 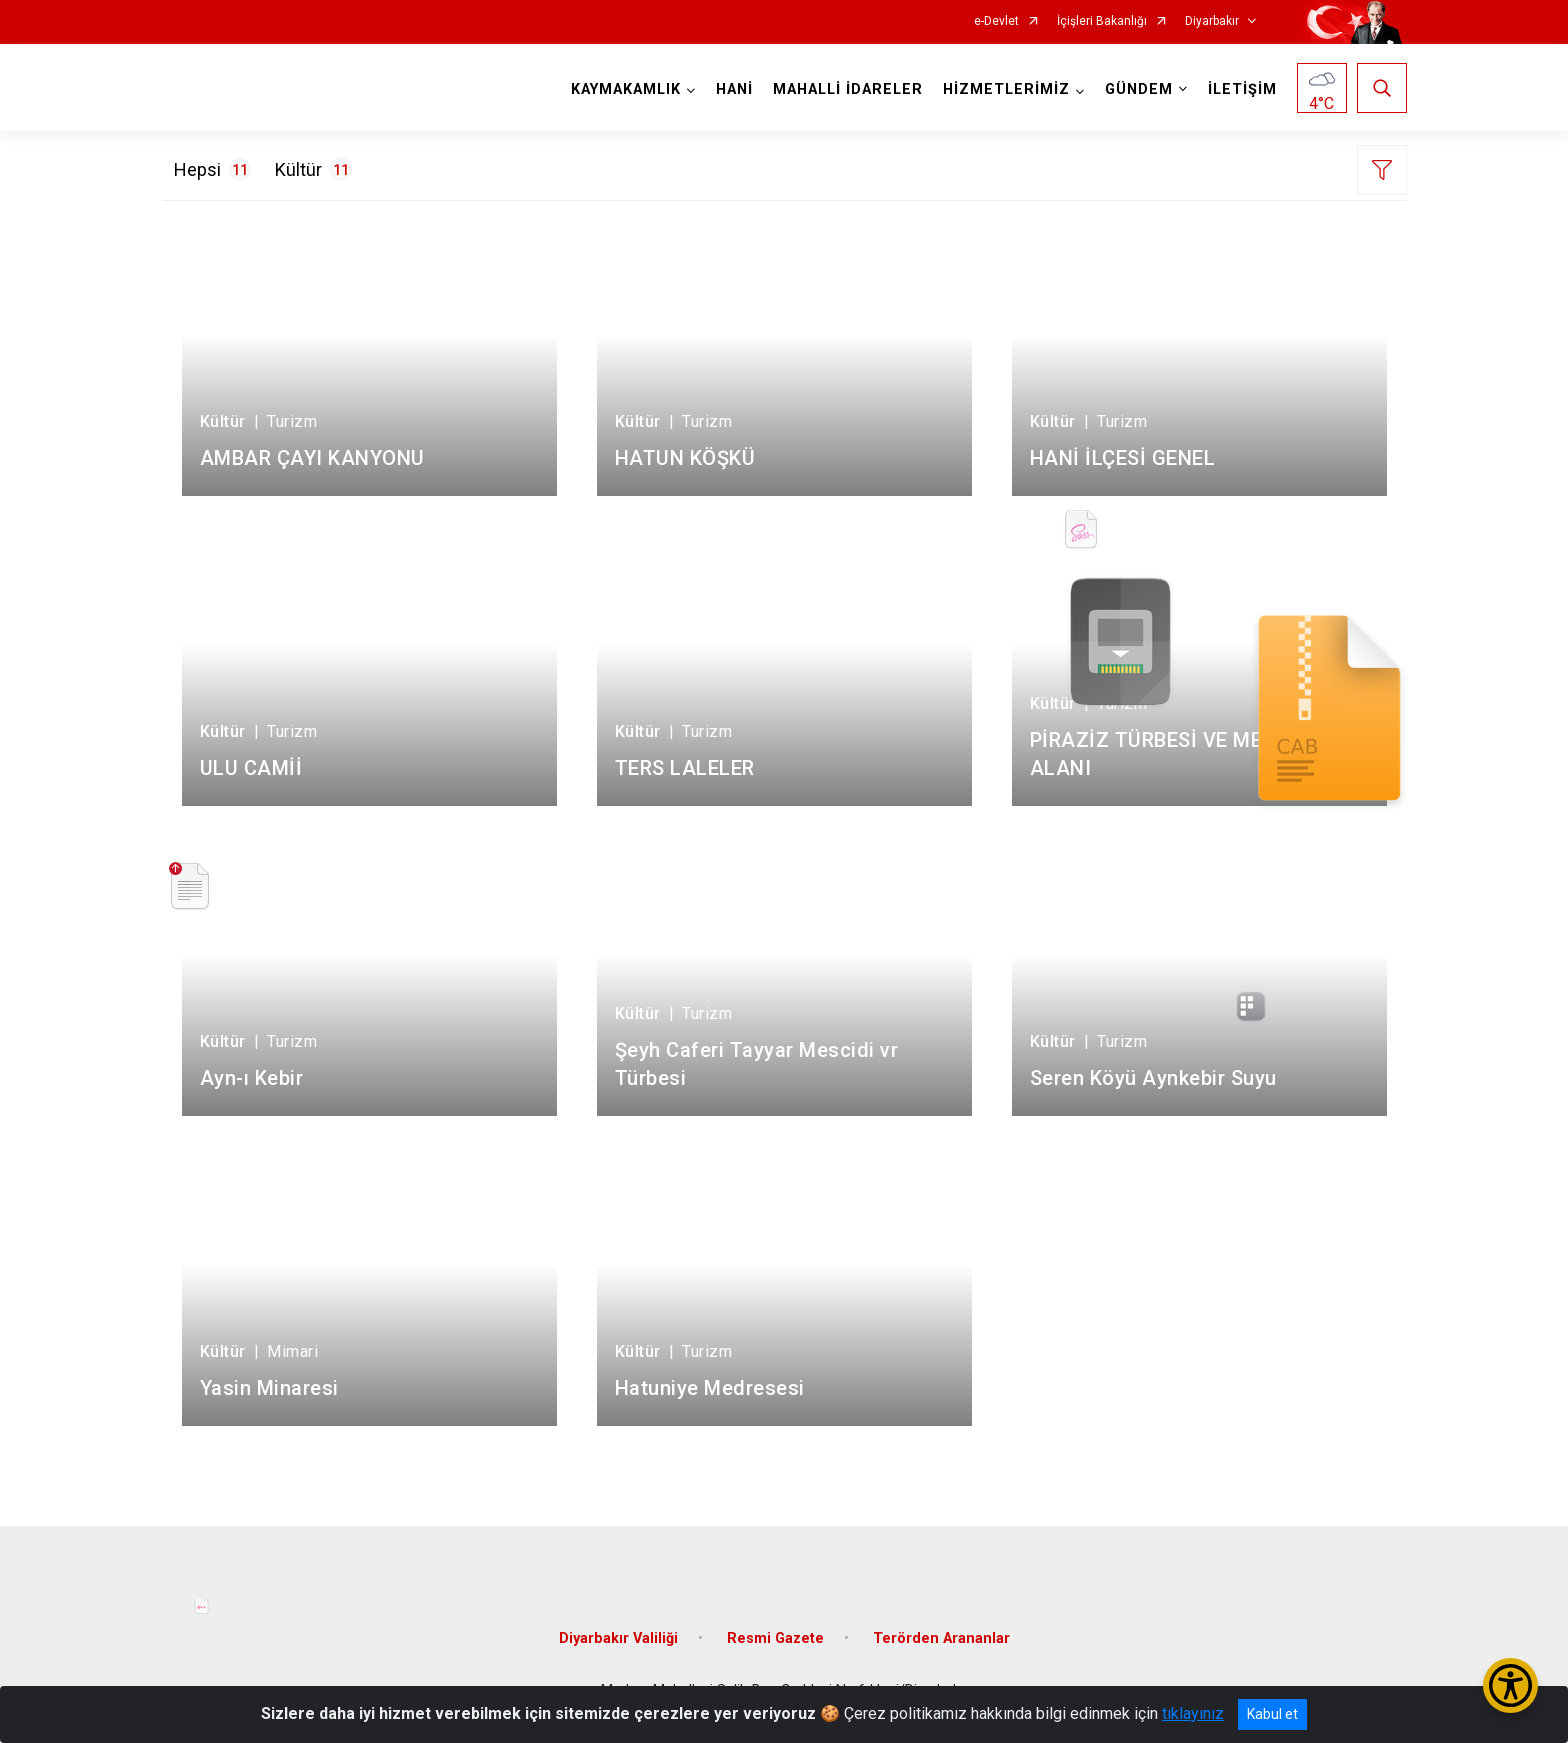 I want to click on indicates a sass stylesheet file, so click(x=1081, y=529).